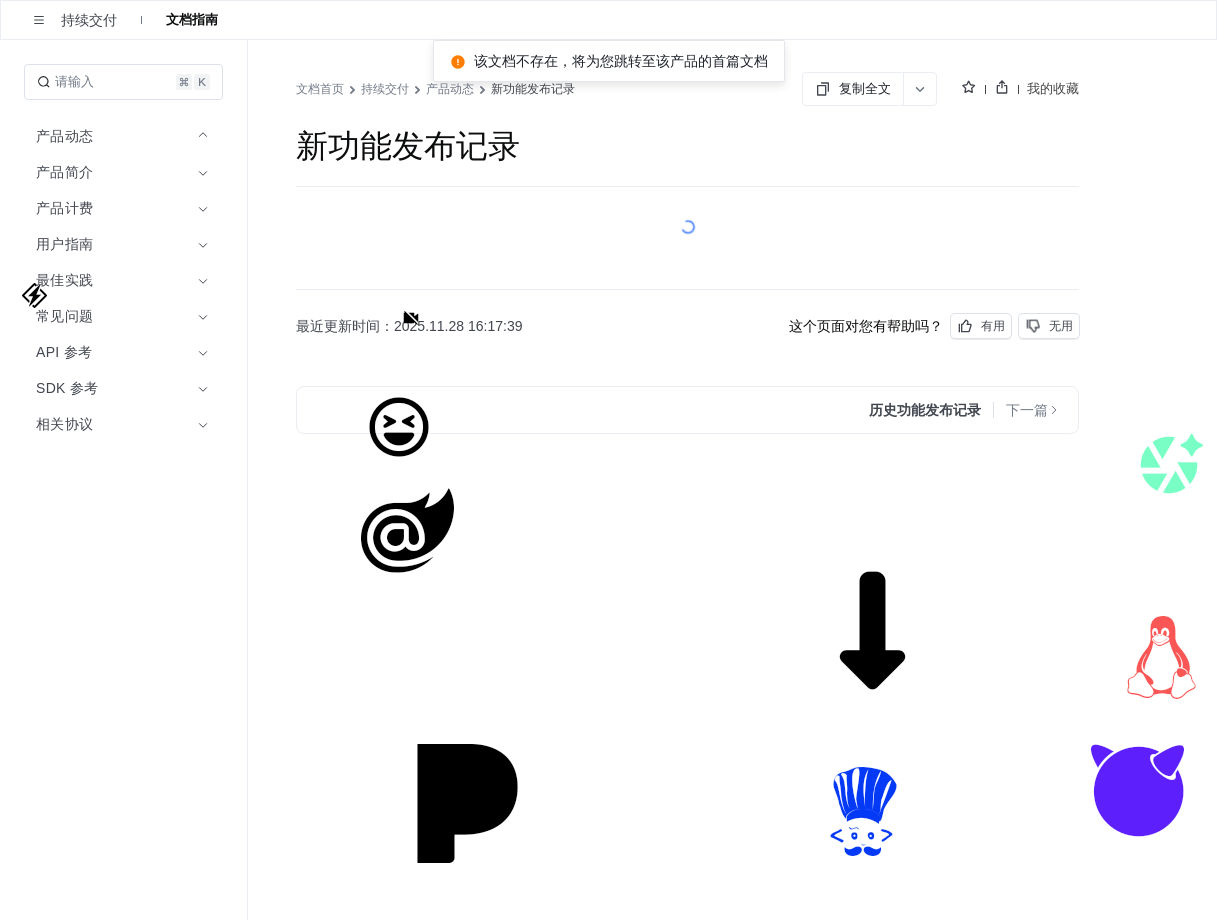 The width and height of the screenshot is (1217, 920). Describe the element at coordinates (407, 530) in the screenshot. I see `Blazor framework logo` at that location.